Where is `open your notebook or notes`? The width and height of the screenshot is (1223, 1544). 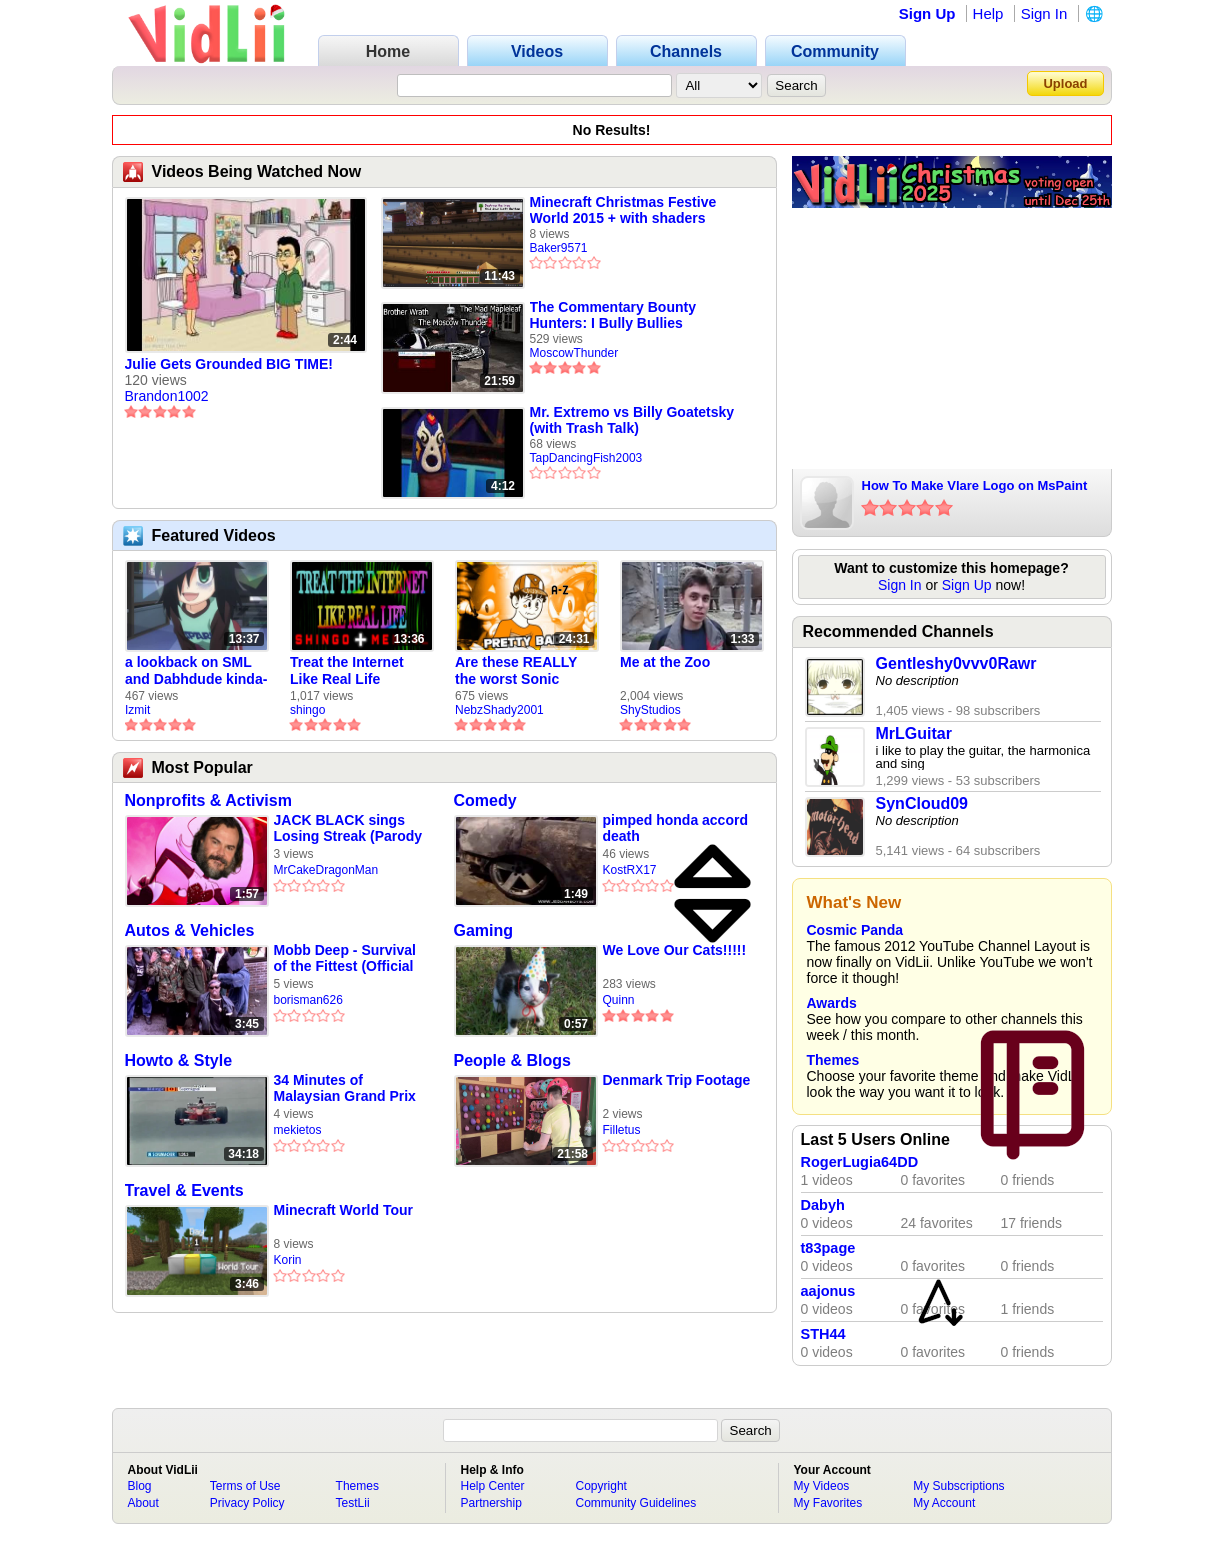
open your notebook or notes is located at coordinates (1032, 1088).